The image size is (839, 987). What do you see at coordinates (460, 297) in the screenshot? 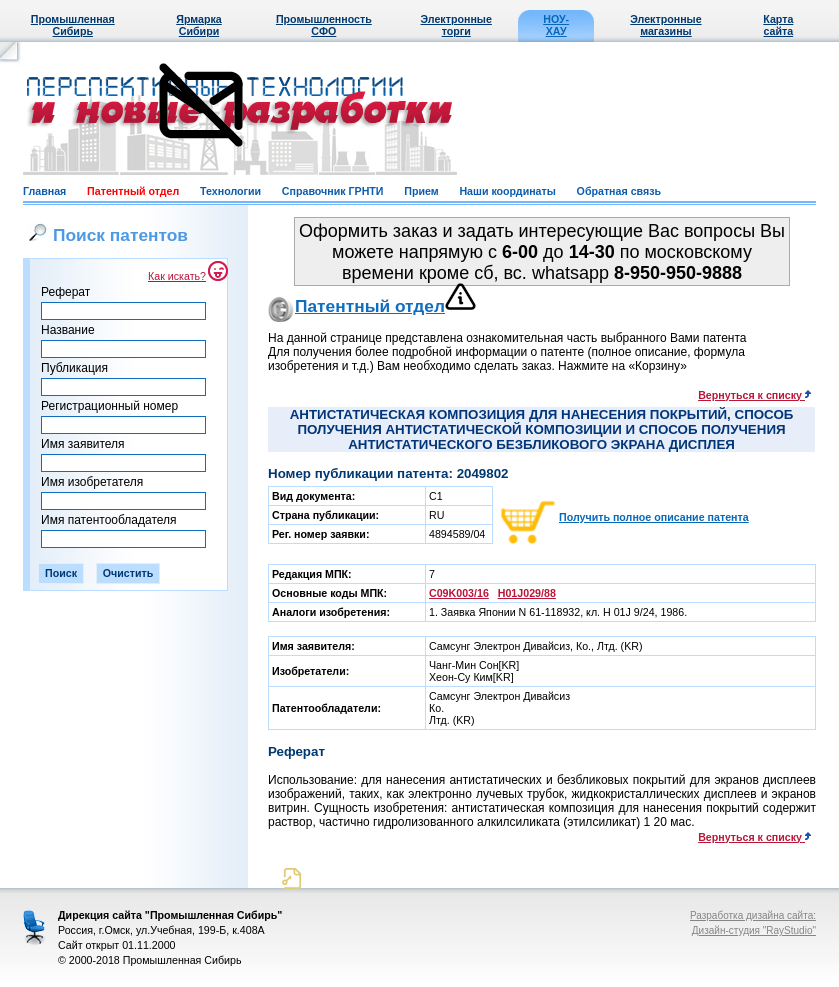
I see `view important information or notice` at bounding box center [460, 297].